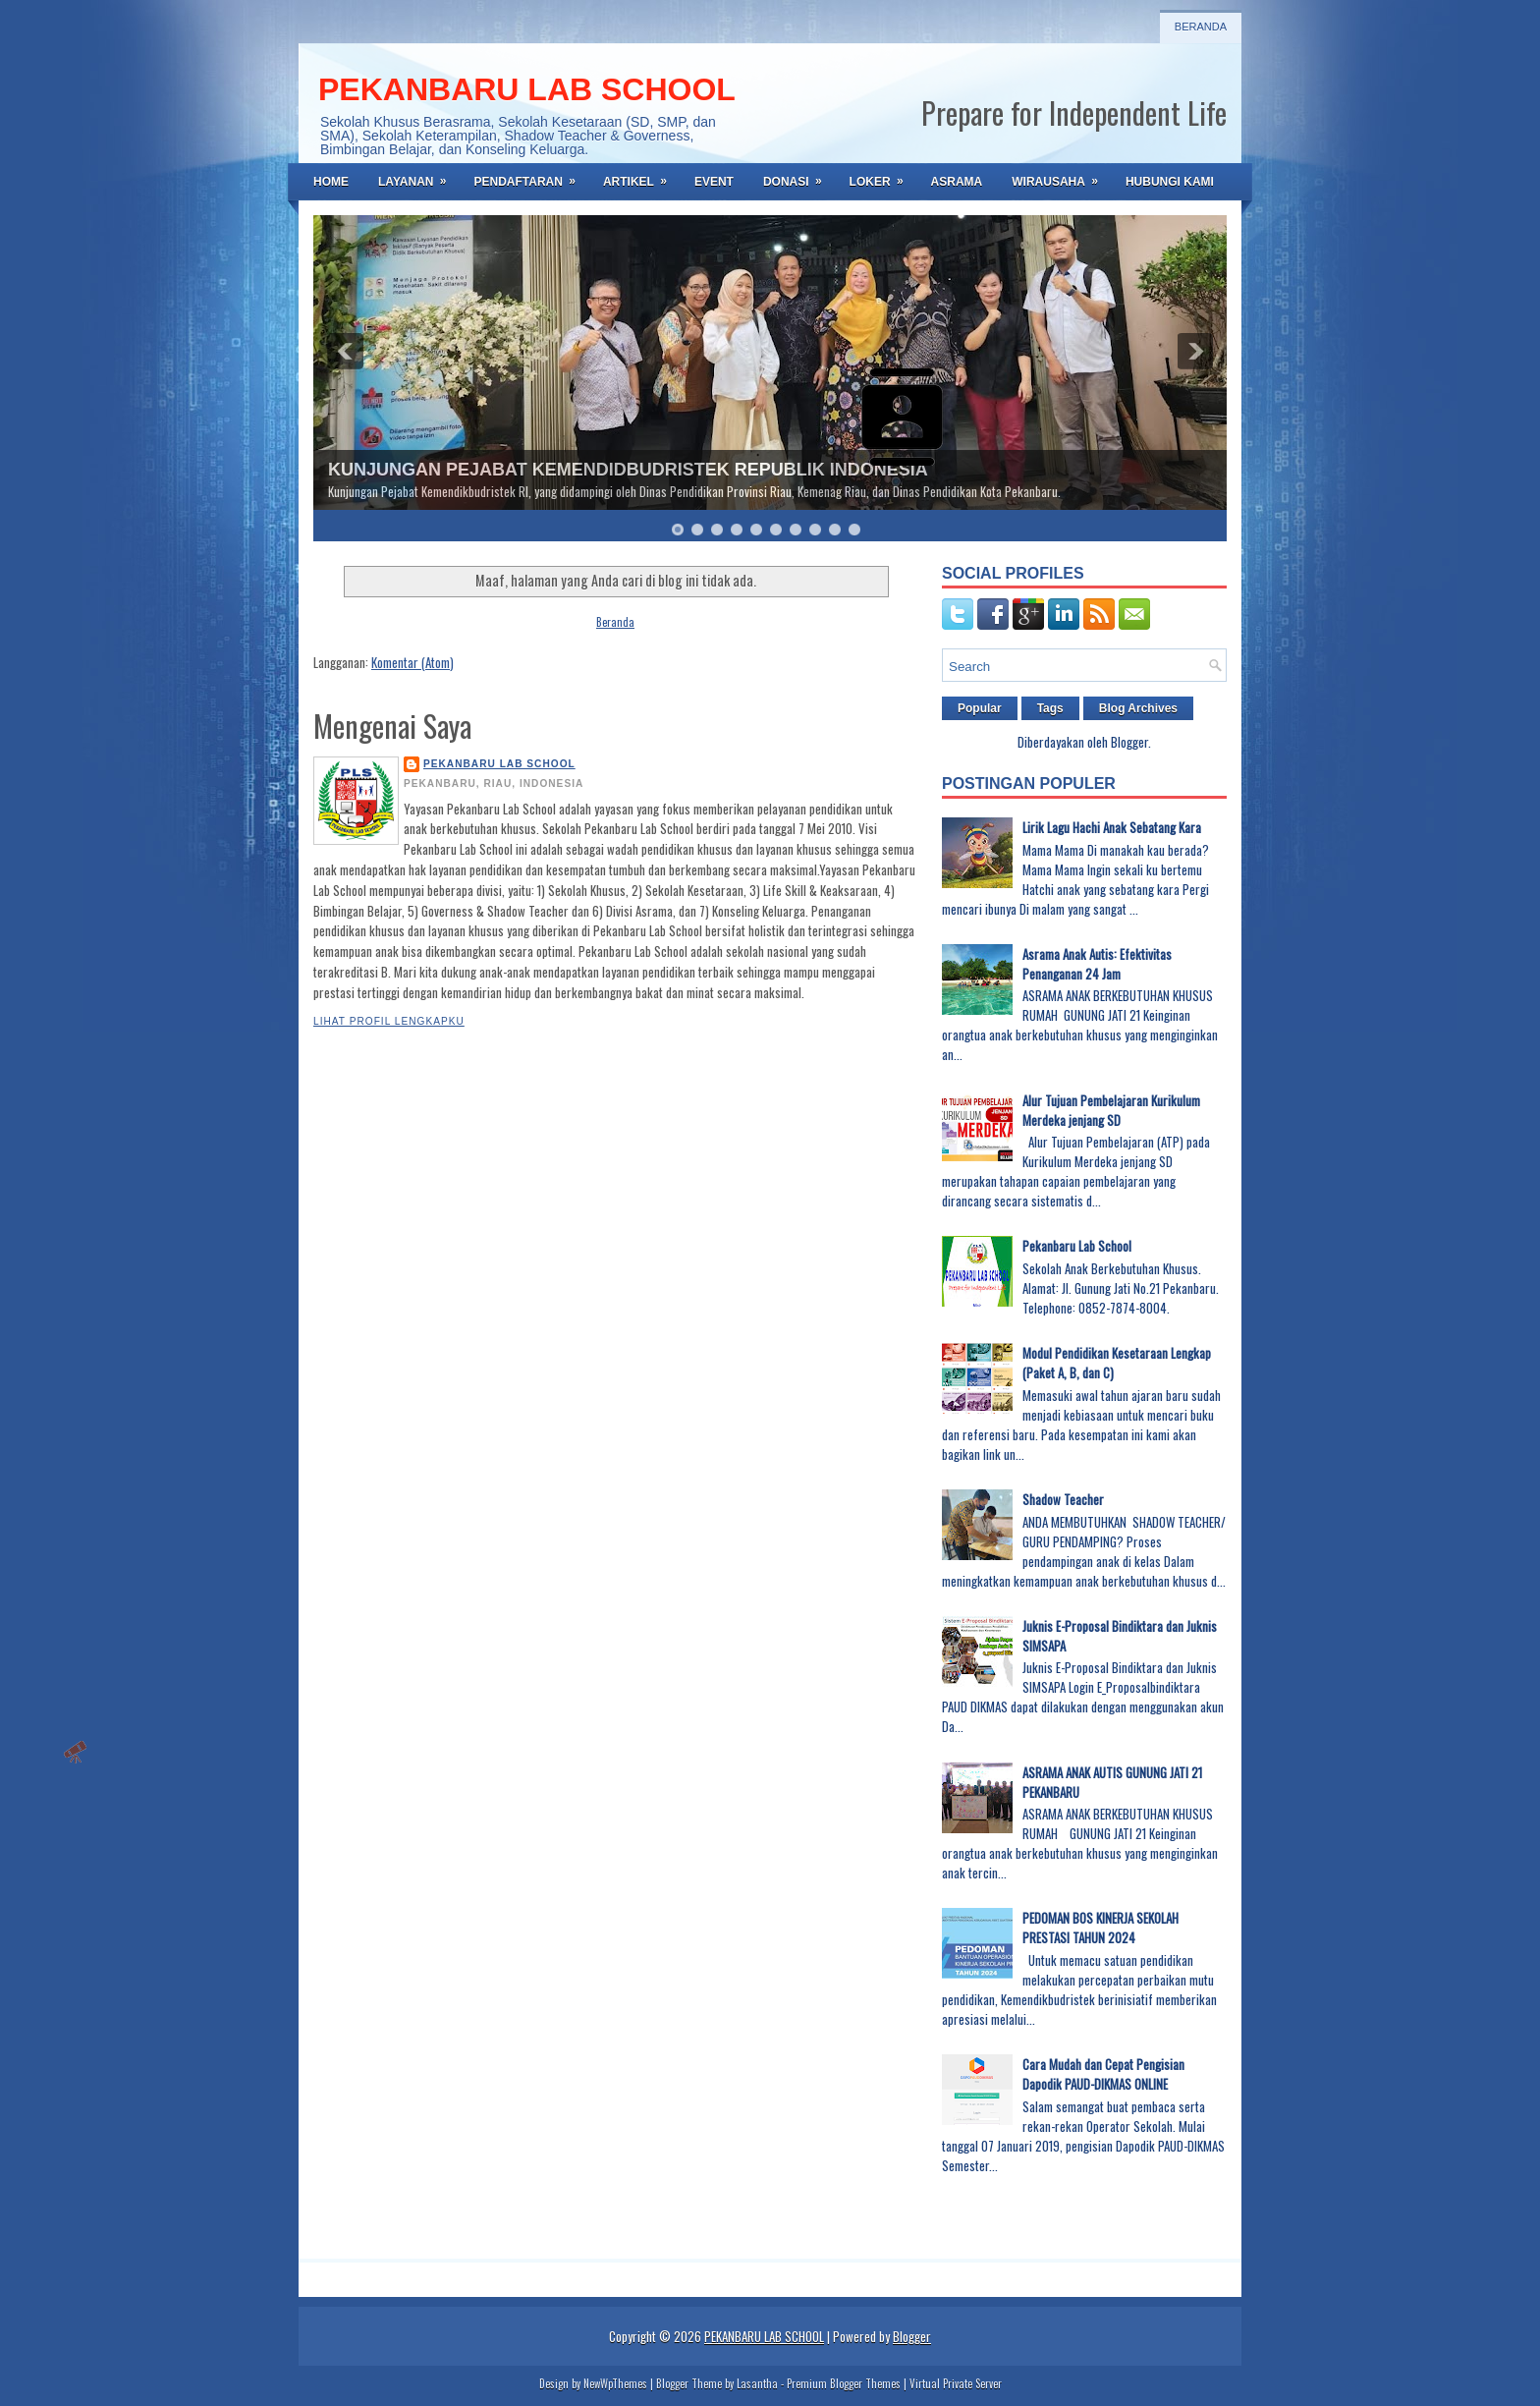  What do you see at coordinates (902, 417) in the screenshot?
I see `access your contacts list` at bounding box center [902, 417].